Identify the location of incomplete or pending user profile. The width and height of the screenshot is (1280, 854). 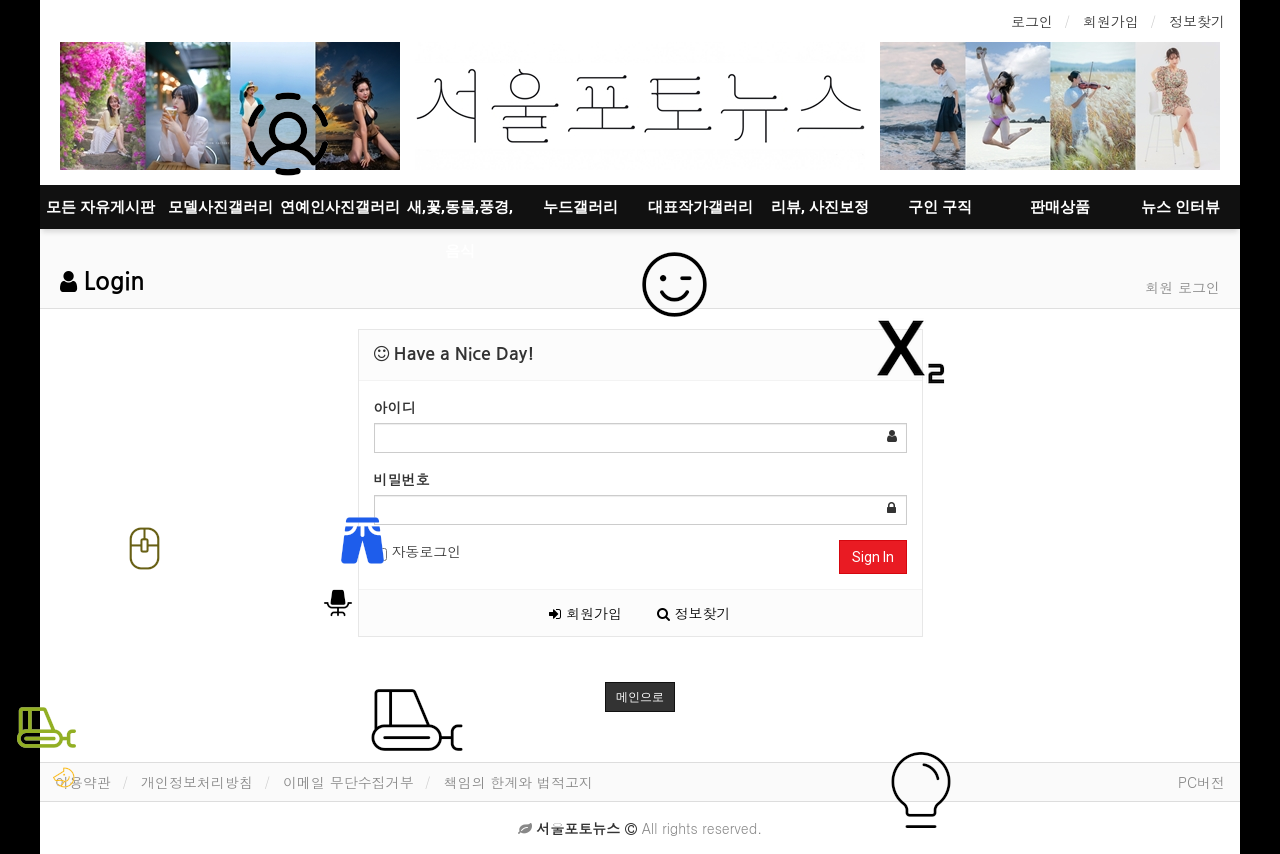
(288, 134).